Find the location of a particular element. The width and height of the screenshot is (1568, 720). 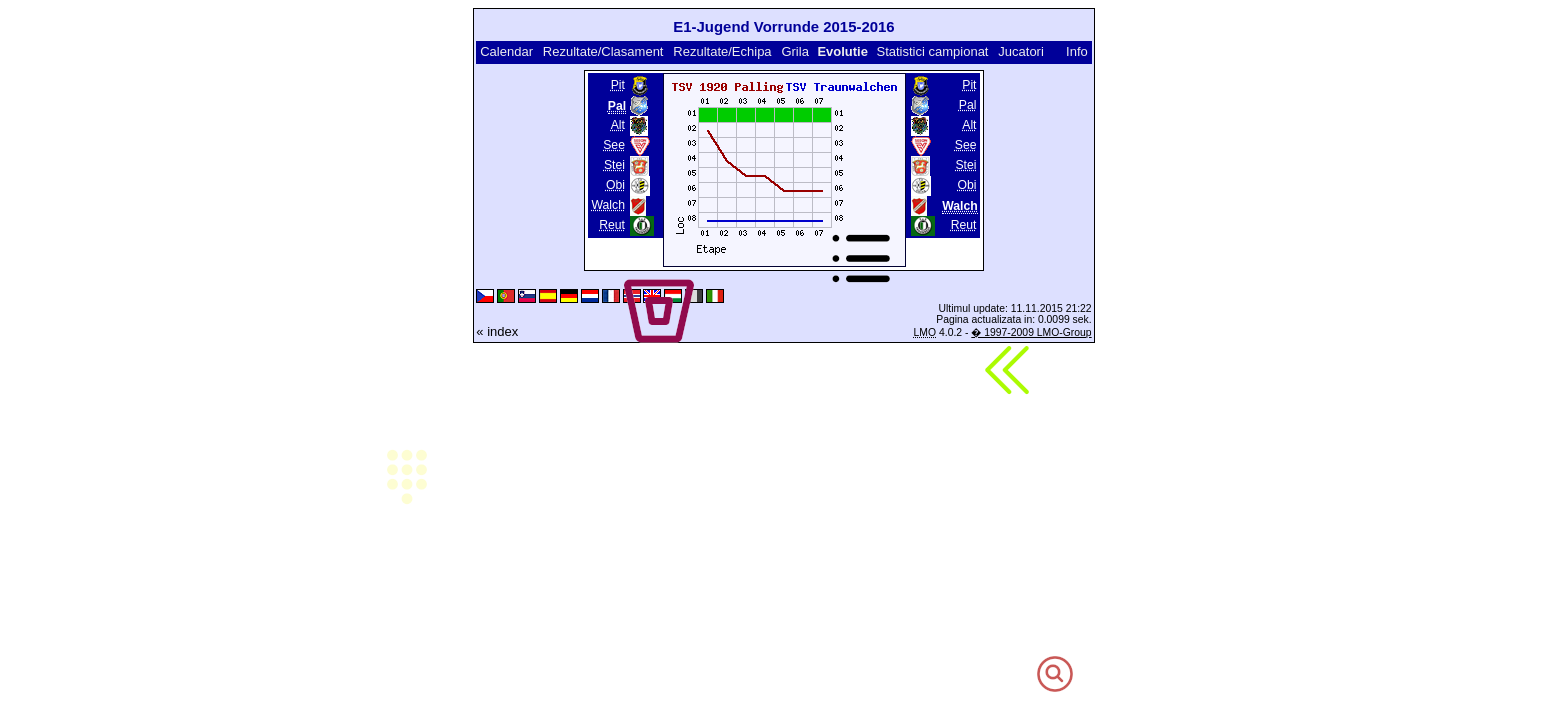

tap to search is located at coordinates (1055, 674).